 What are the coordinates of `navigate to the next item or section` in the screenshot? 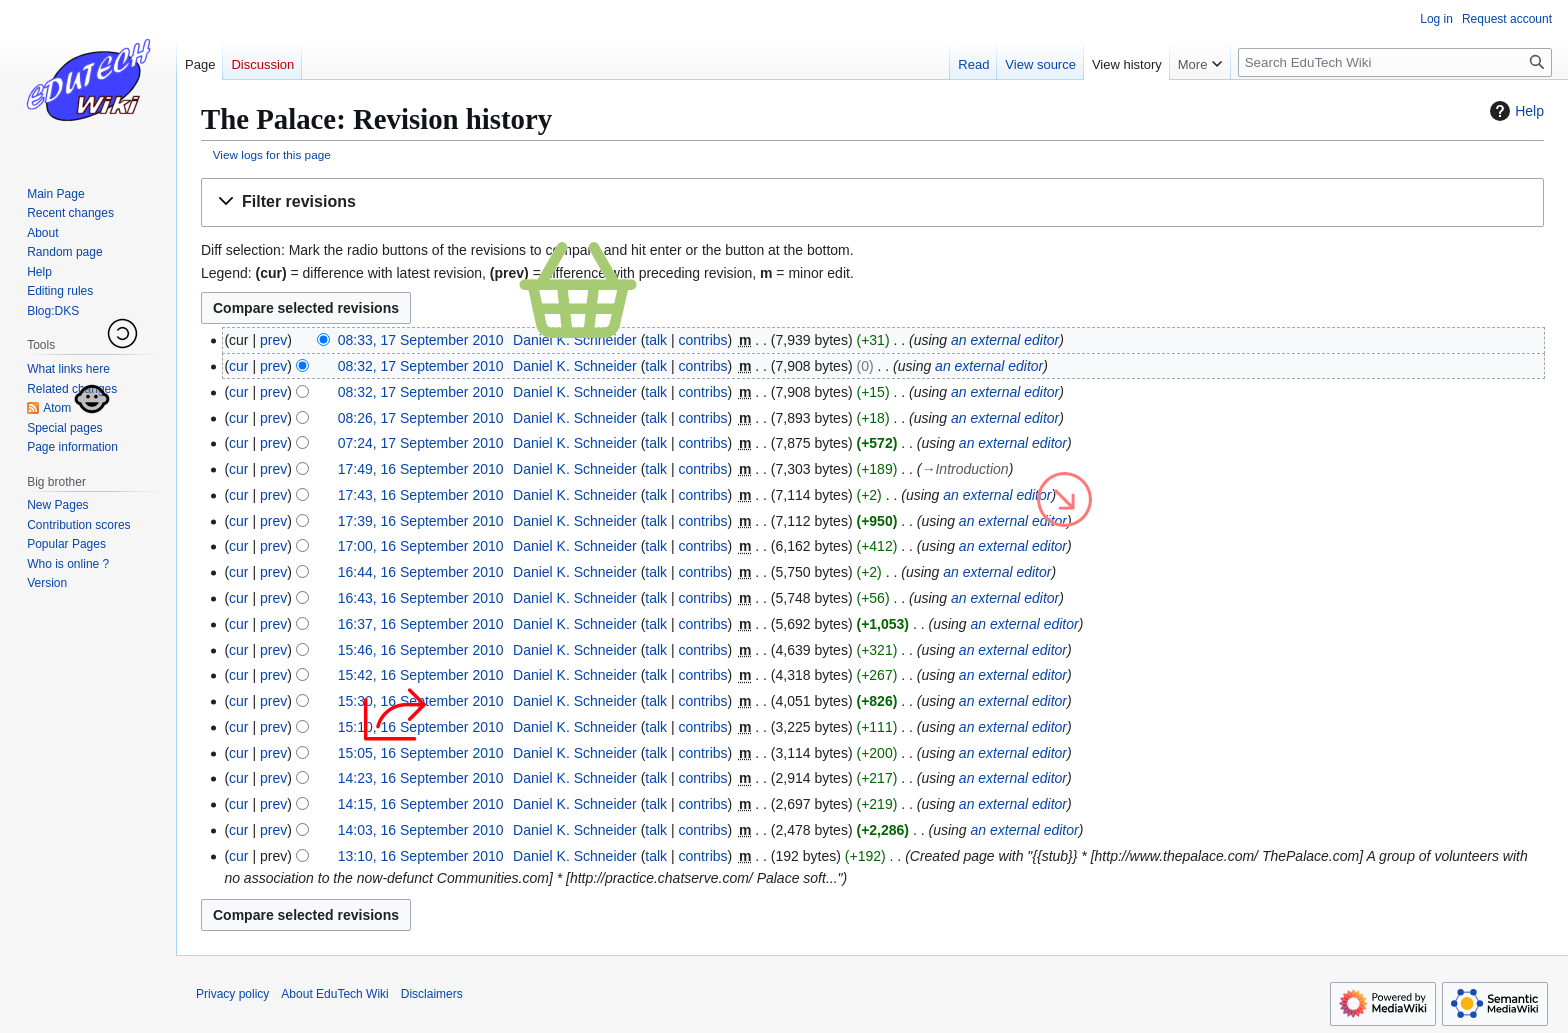 It's located at (1064, 499).